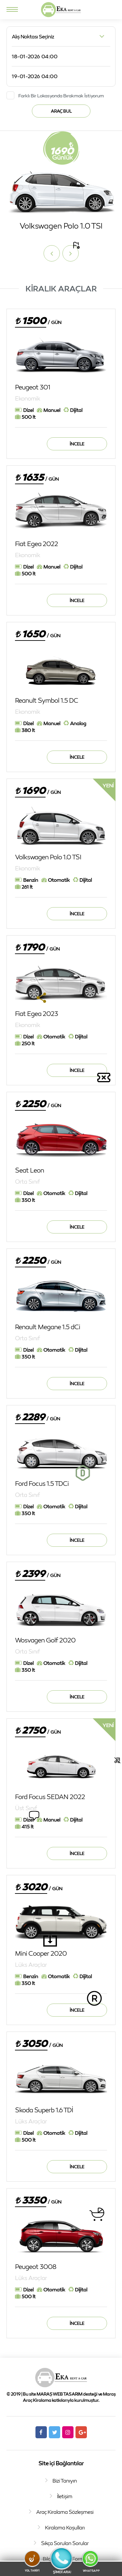  What do you see at coordinates (41, 998) in the screenshot?
I see `share this content` at bounding box center [41, 998].